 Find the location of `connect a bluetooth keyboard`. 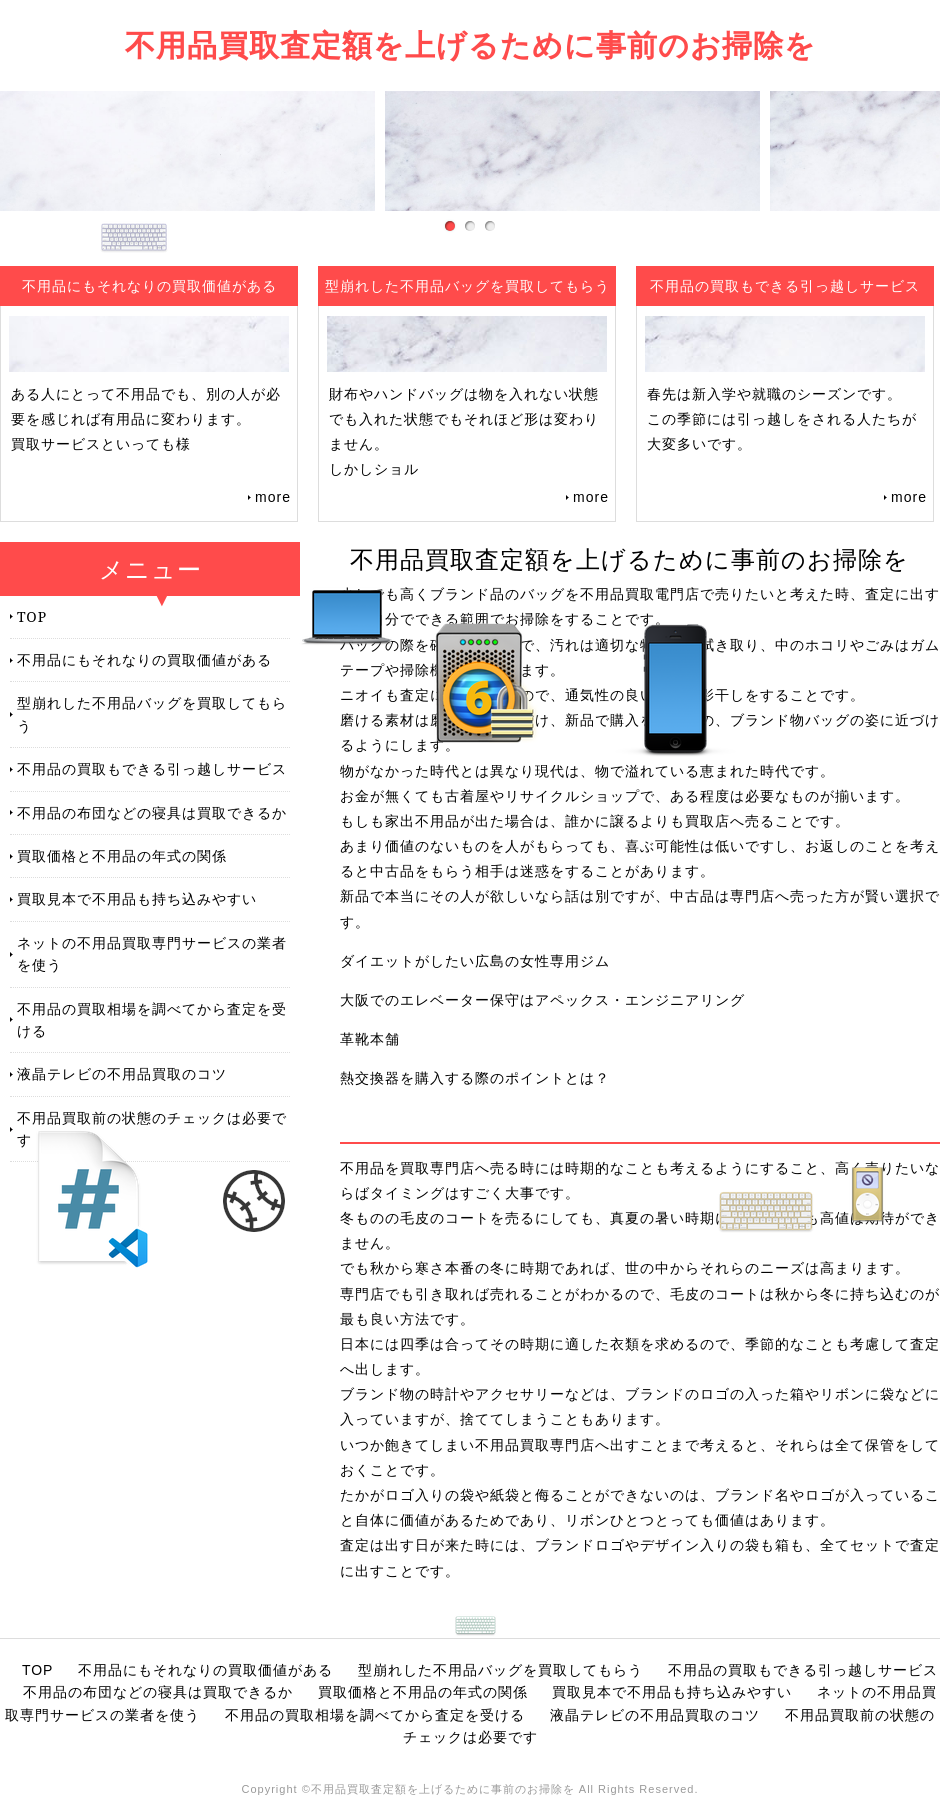

connect a bluetooth keyboard is located at coordinates (766, 1211).